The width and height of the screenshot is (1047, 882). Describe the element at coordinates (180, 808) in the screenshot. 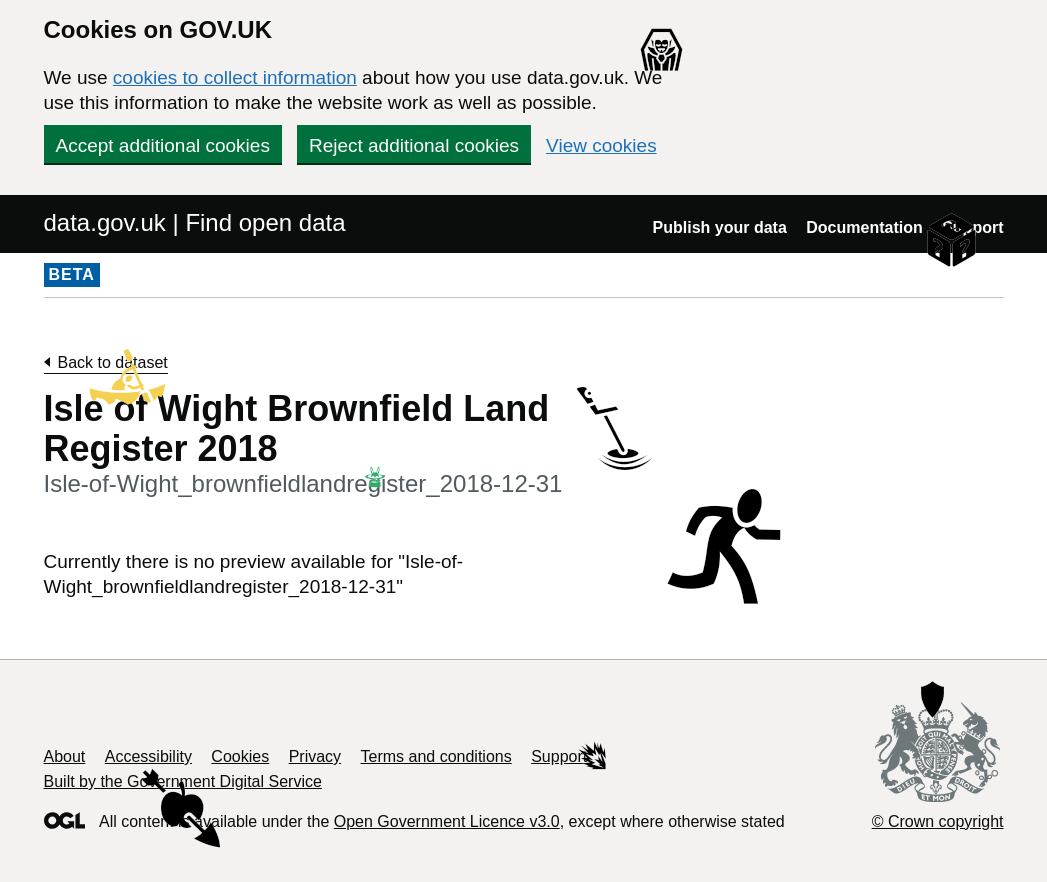

I see `william tell archery achievement unlocked` at that location.